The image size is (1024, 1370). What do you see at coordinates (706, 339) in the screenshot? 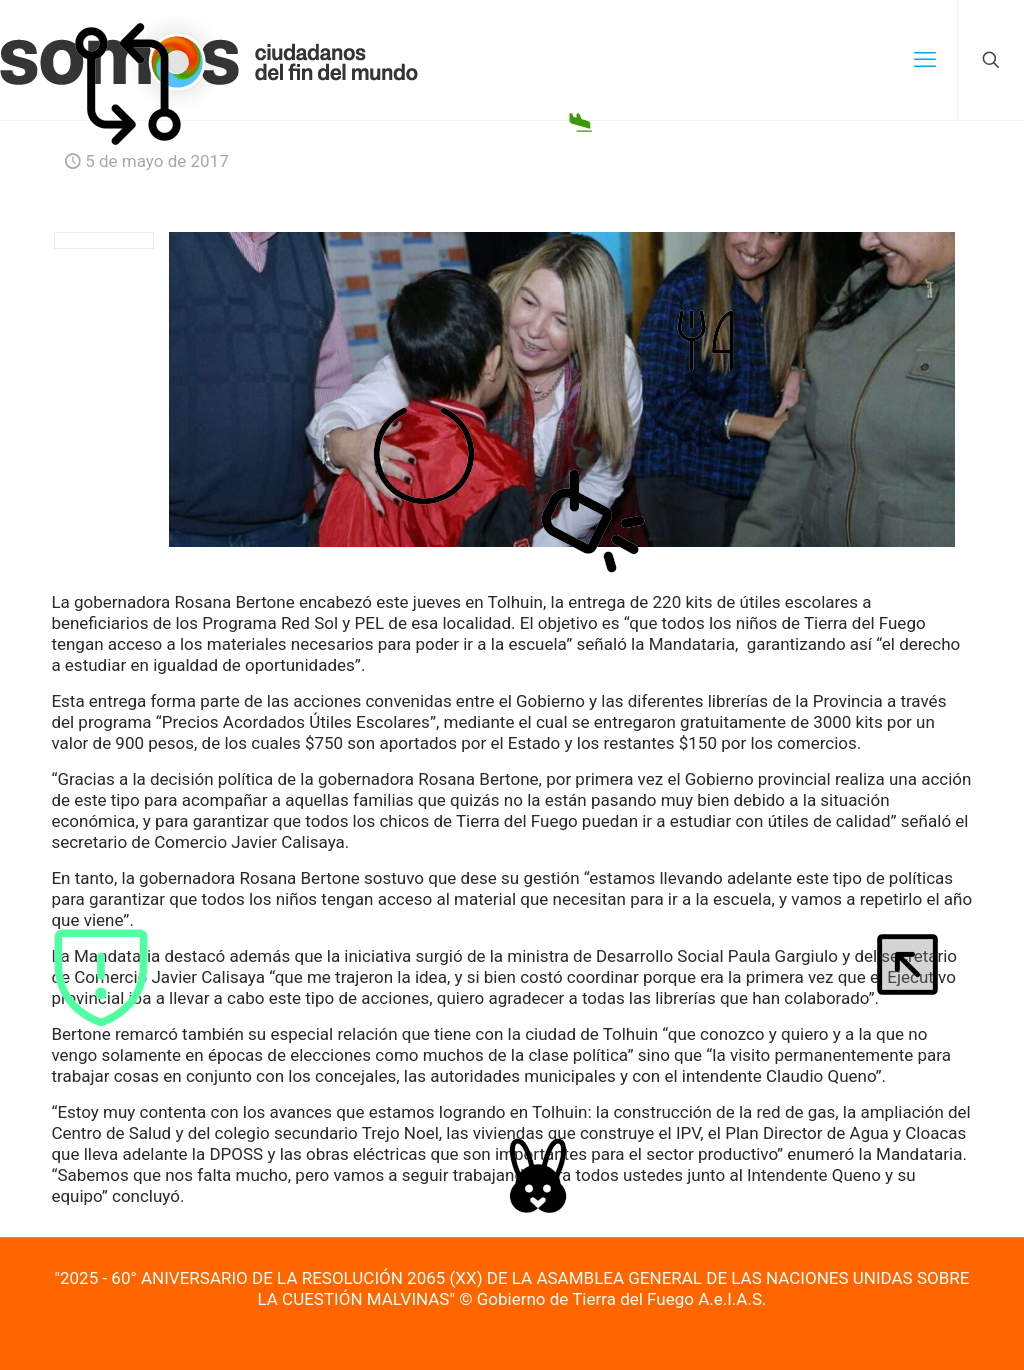
I see `access food and dining options` at bounding box center [706, 339].